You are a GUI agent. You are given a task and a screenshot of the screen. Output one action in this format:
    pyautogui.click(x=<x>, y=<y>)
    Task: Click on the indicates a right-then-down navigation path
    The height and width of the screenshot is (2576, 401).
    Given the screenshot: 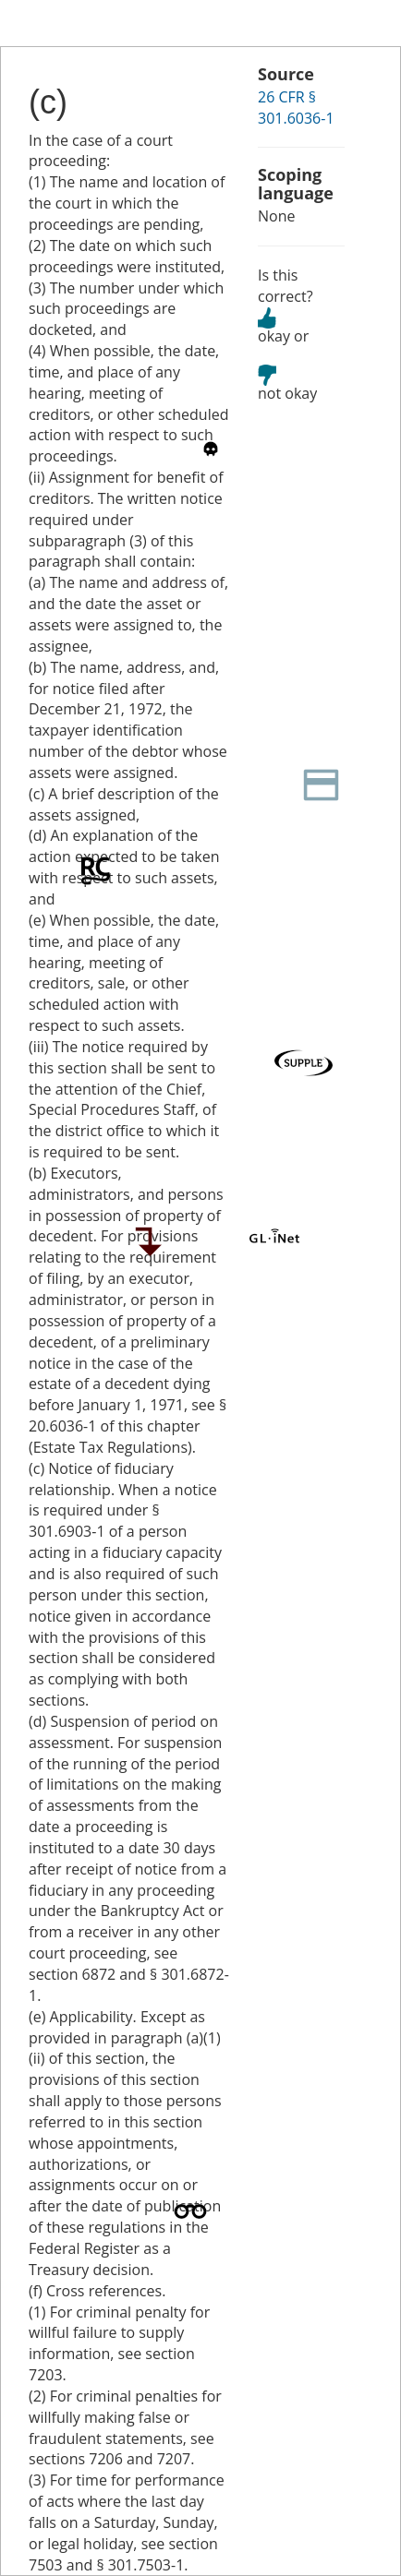 What is the action you would take?
    pyautogui.click(x=148, y=1240)
    